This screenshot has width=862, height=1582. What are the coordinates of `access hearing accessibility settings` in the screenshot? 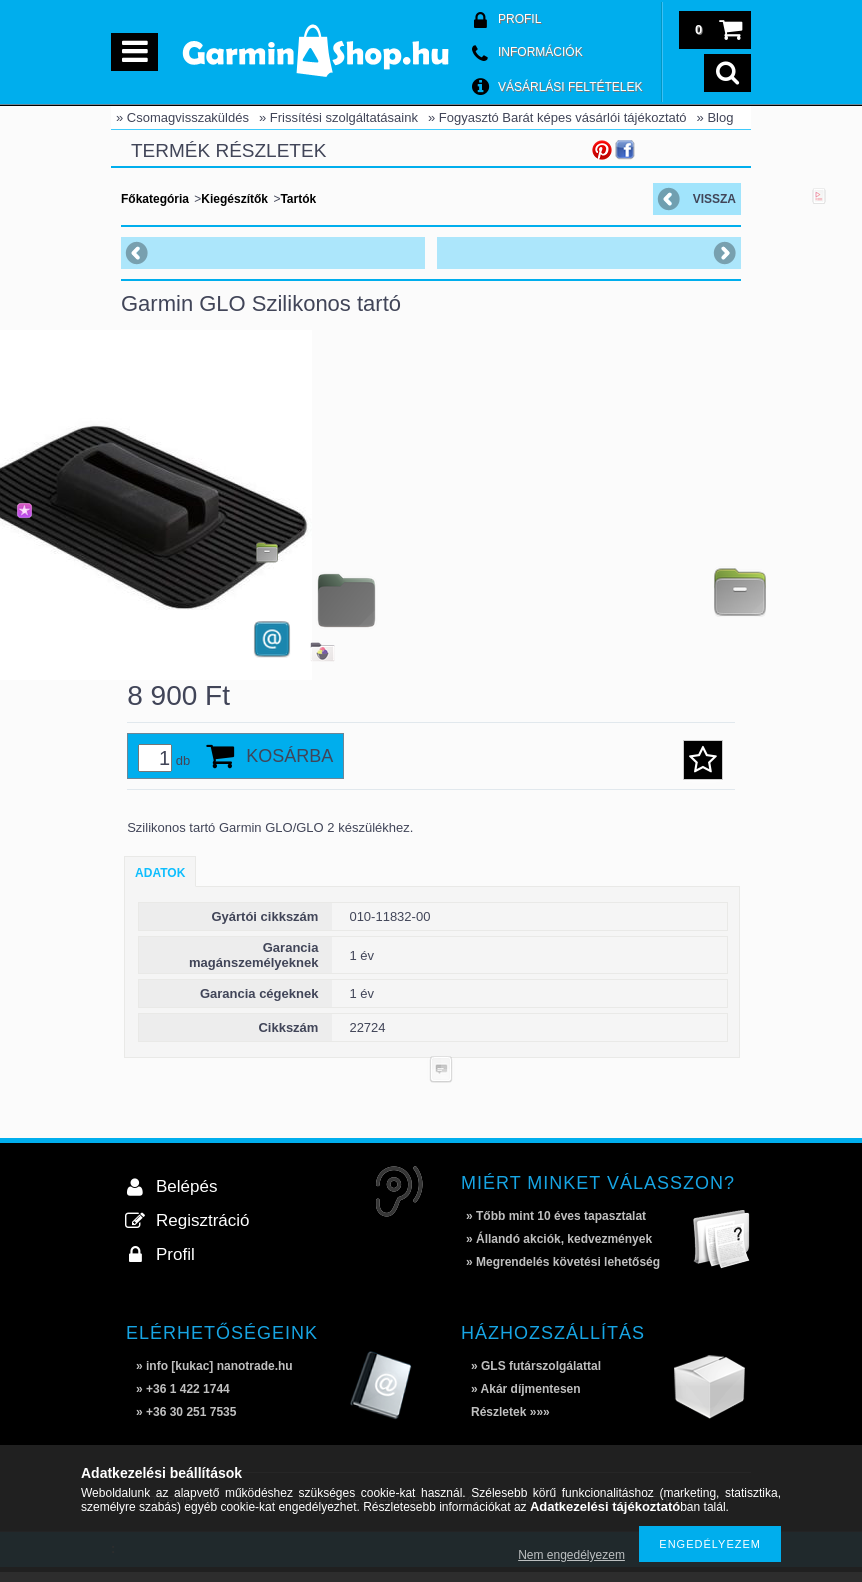 It's located at (397, 1191).